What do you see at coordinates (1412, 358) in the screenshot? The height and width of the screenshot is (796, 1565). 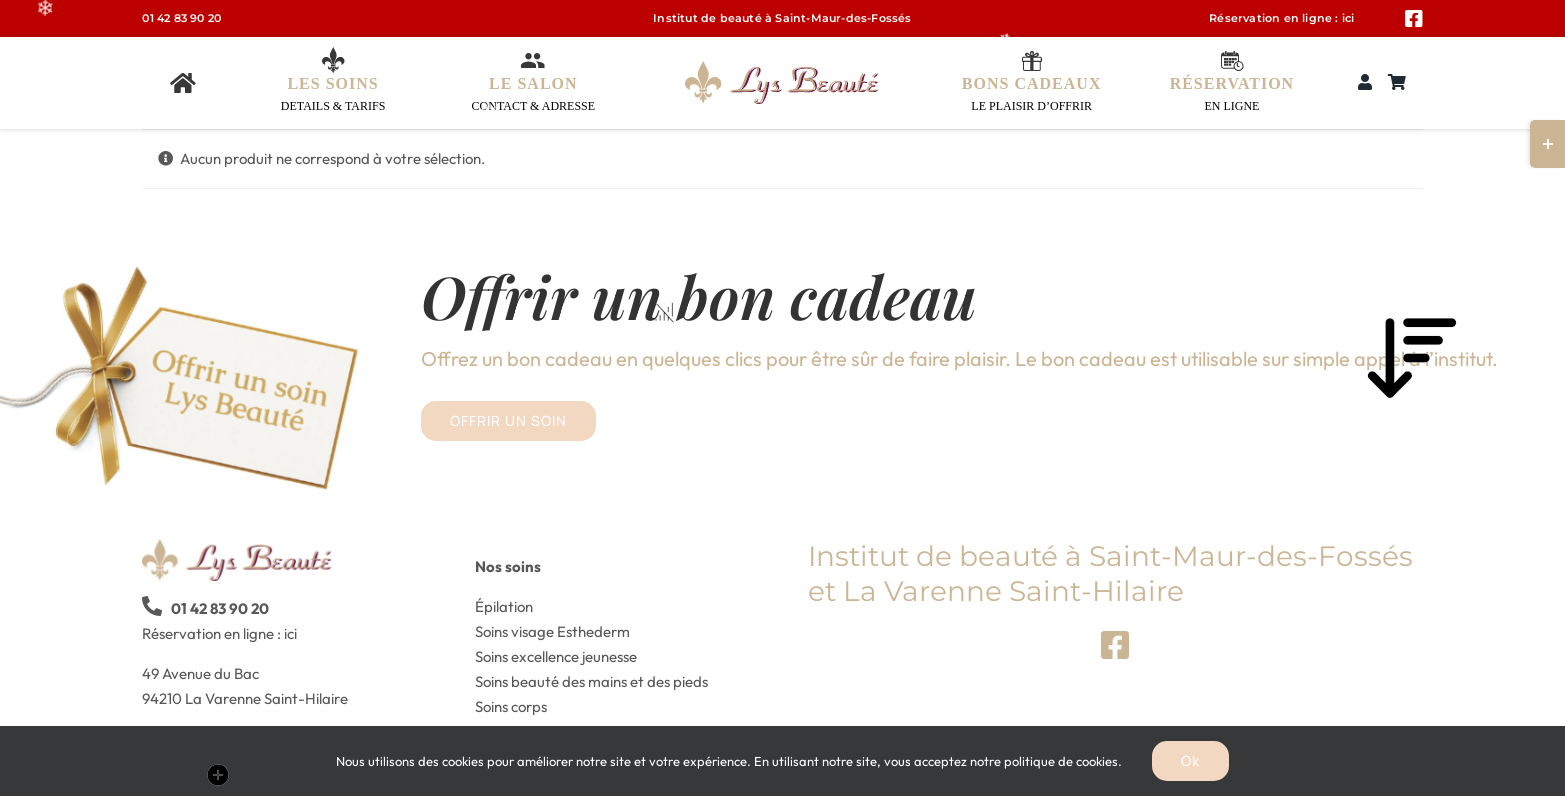 I see `sort list from largest to smallest` at bounding box center [1412, 358].